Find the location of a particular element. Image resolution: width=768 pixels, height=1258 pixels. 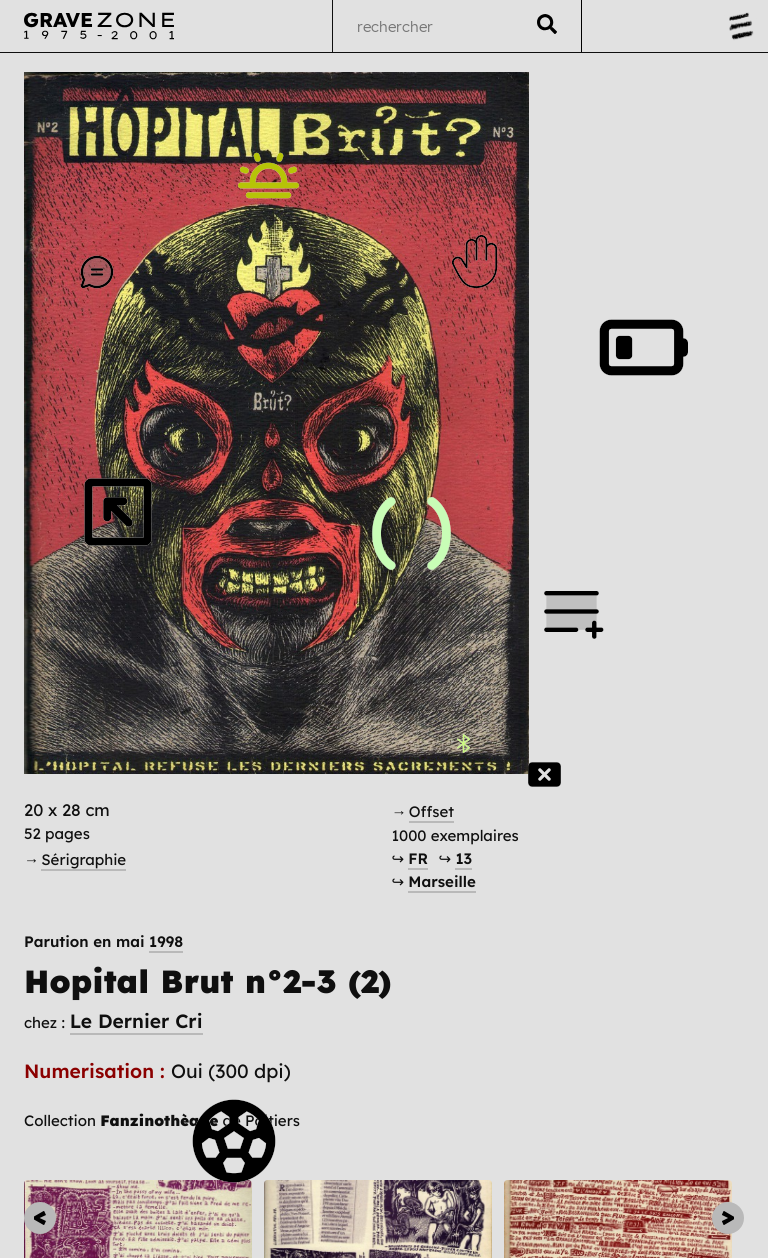

navigate to previous screen or section is located at coordinates (118, 512).